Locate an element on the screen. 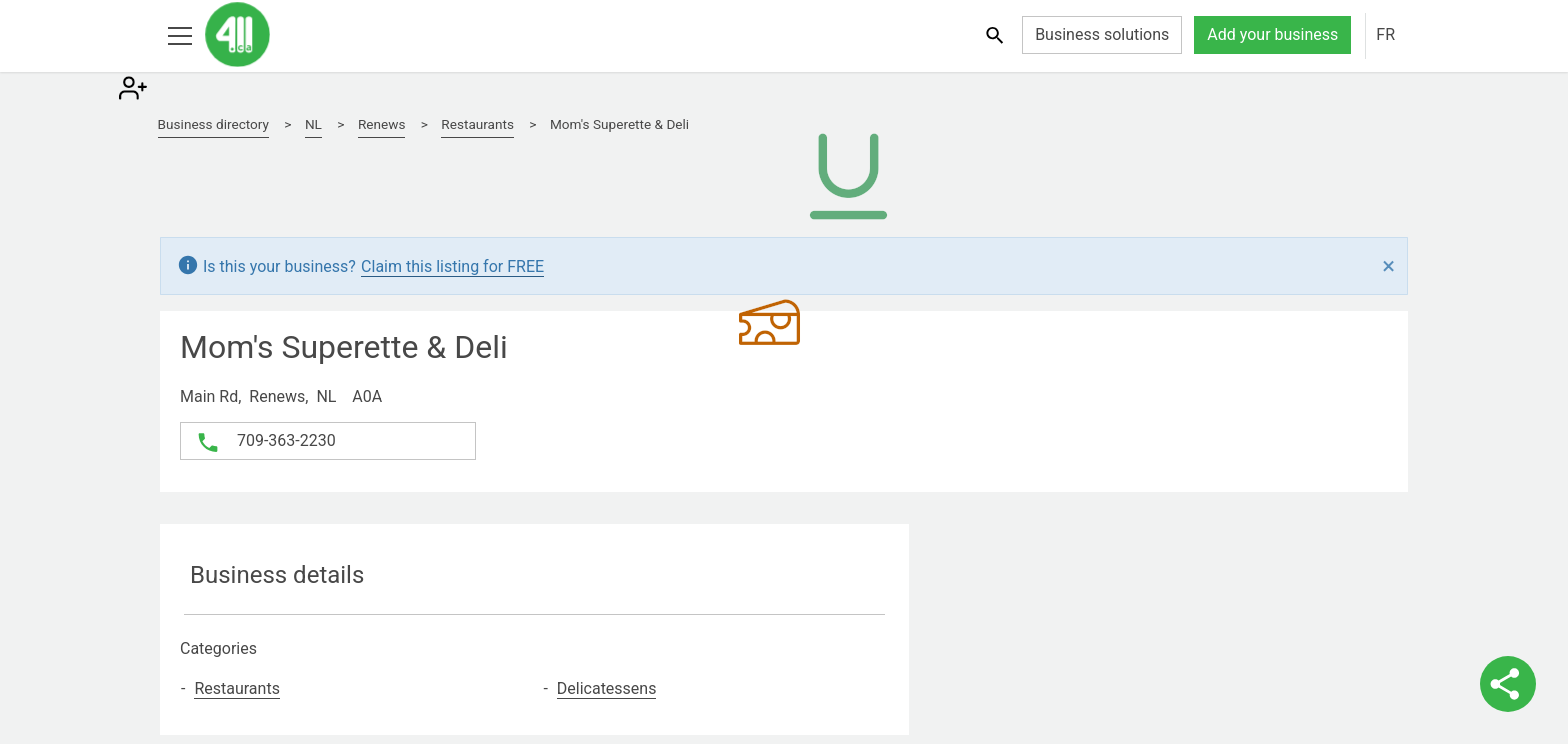 Image resolution: width=1568 pixels, height=744 pixels. apply underline formatting to selected text is located at coordinates (848, 176).